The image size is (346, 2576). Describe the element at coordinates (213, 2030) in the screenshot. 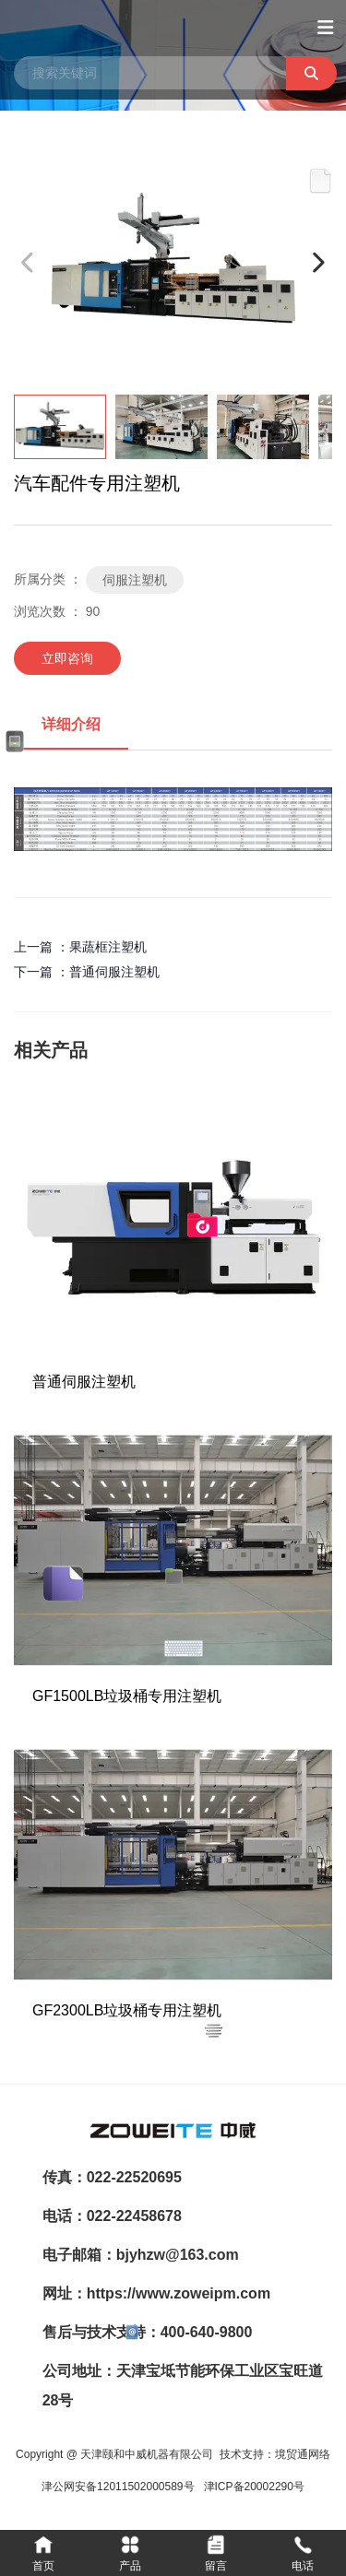

I see `center align text` at that location.